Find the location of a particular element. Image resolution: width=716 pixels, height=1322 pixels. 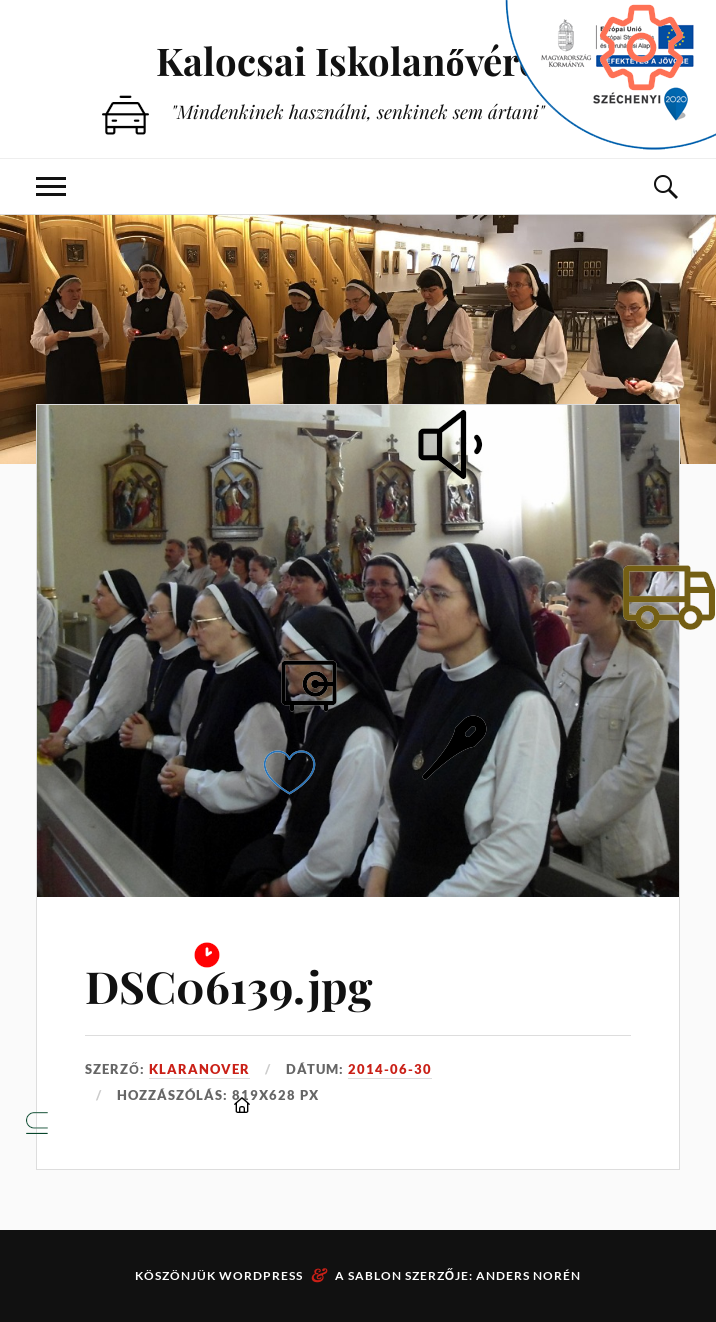

navigate to home screen is located at coordinates (242, 1105).